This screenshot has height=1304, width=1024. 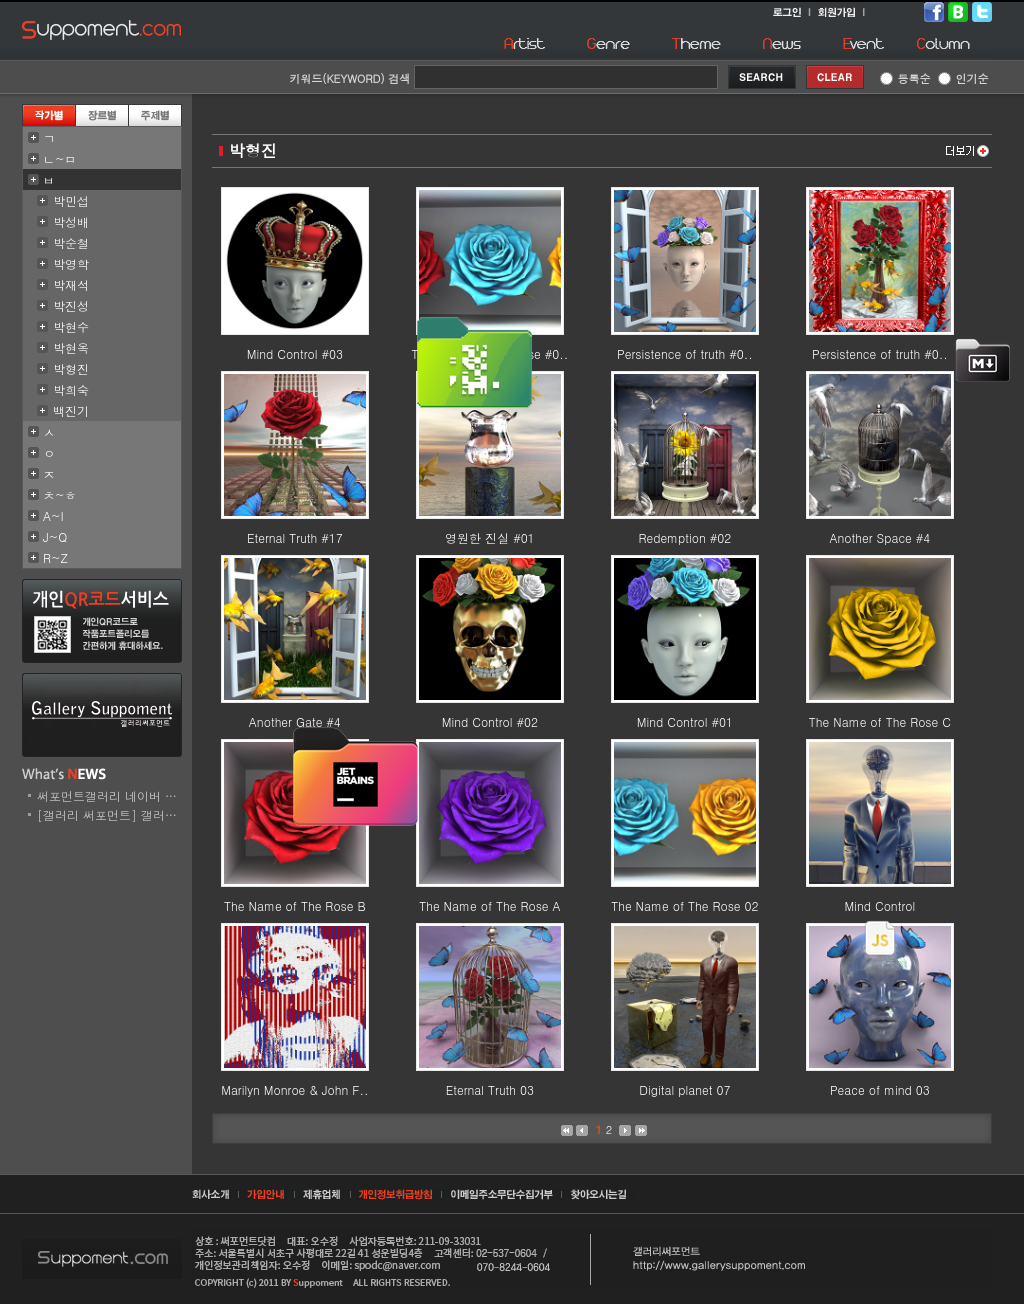 I want to click on folder containing markdown files, so click(x=982, y=361).